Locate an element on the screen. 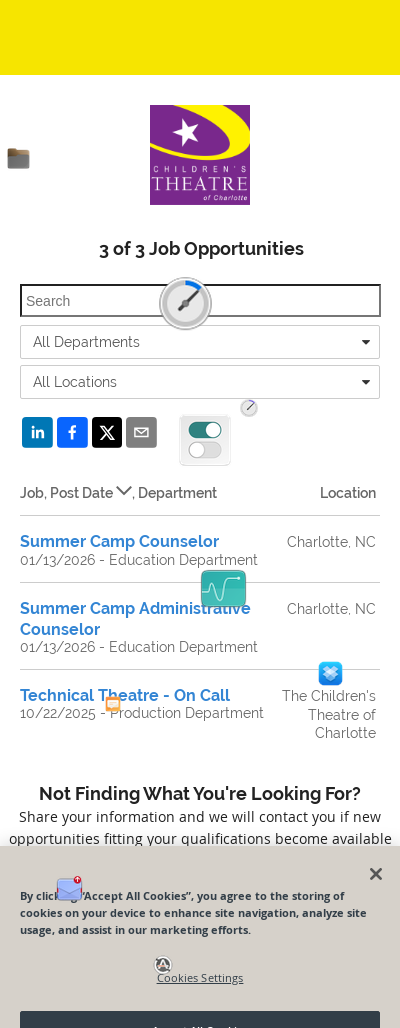 The height and width of the screenshot is (1028, 400). open system usage monitoring app is located at coordinates (223, 588).